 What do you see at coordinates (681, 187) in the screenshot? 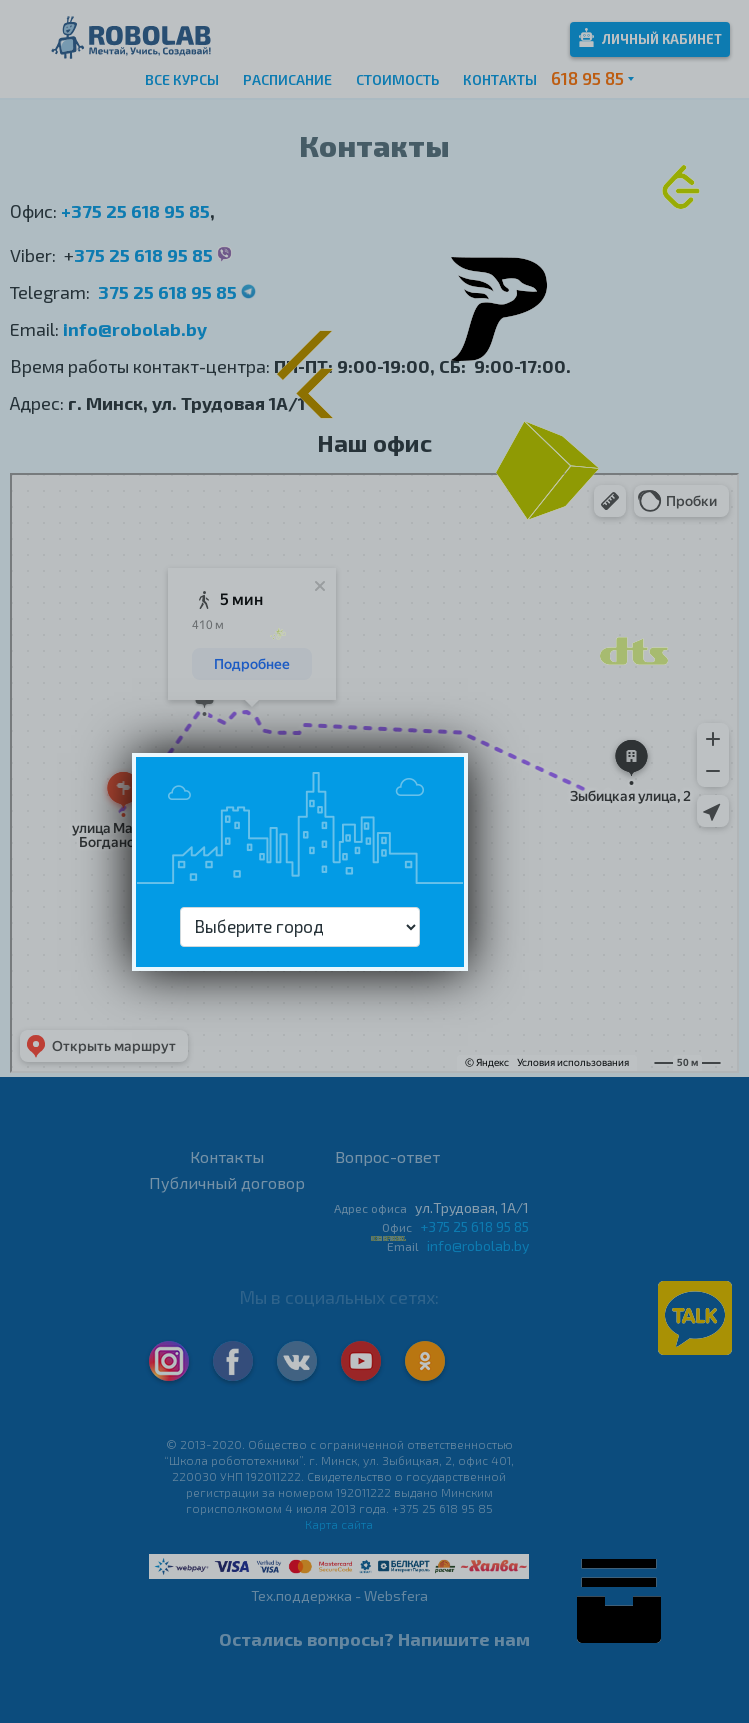
I see `open leetcode app or website` at bounding box center [681, 187].